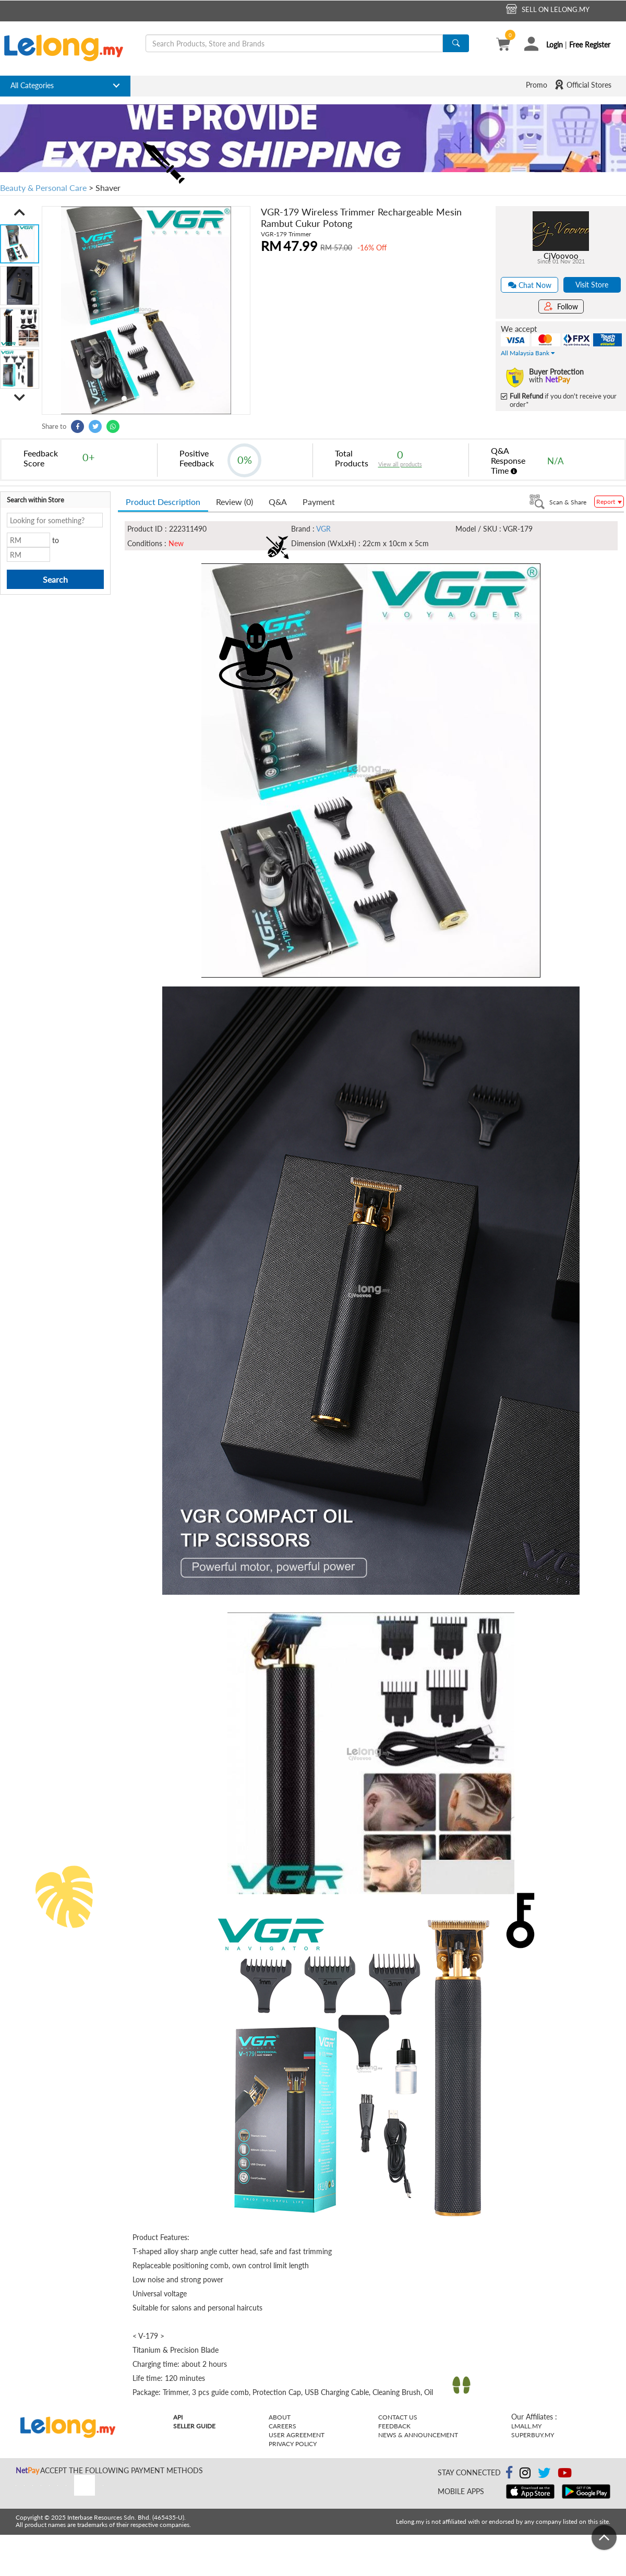 This screenshot has height=2576, width=626. What do you see at coordinates (64, 1897) in the screenshot?
I see `decorative plant or nature-themed category icon` at bounding box center [64, 1897].